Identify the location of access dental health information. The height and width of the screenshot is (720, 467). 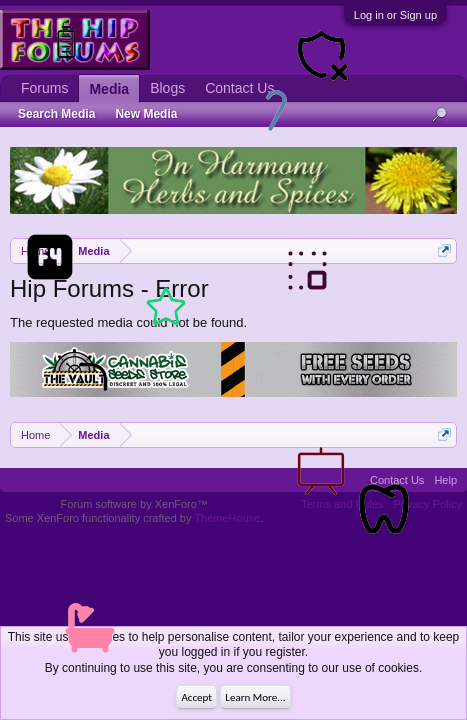
(384, 509).